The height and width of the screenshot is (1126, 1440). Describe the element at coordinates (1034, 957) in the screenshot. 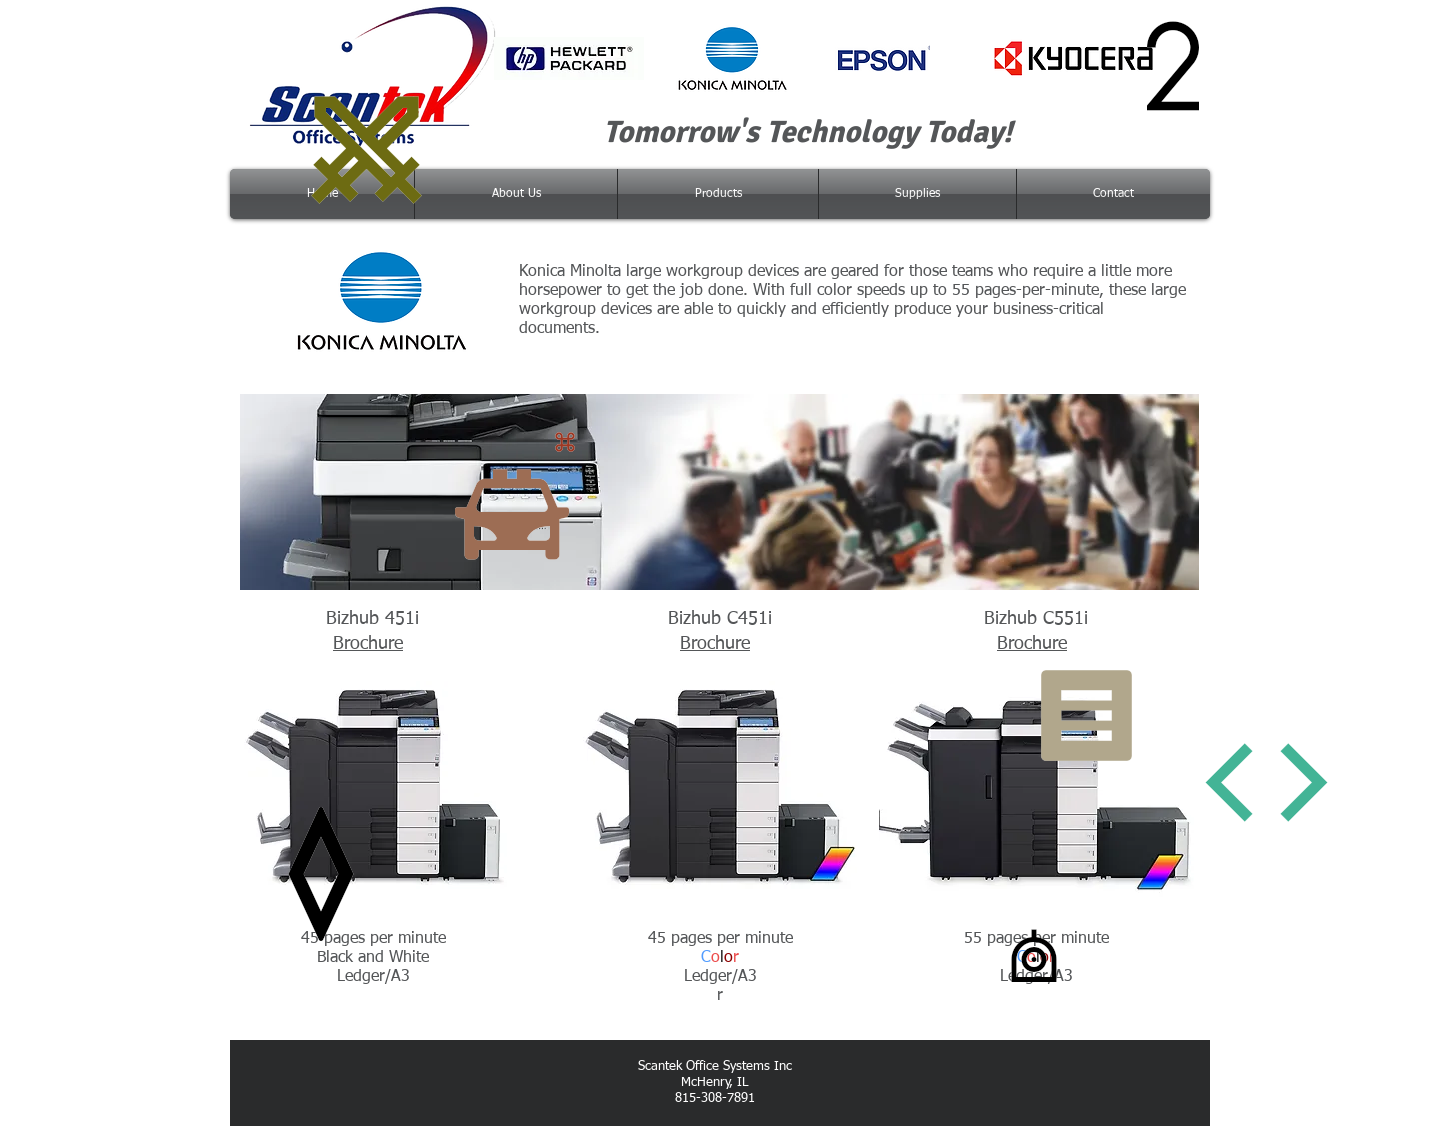

I see `access AI assistant or chatbot feature` at that location.